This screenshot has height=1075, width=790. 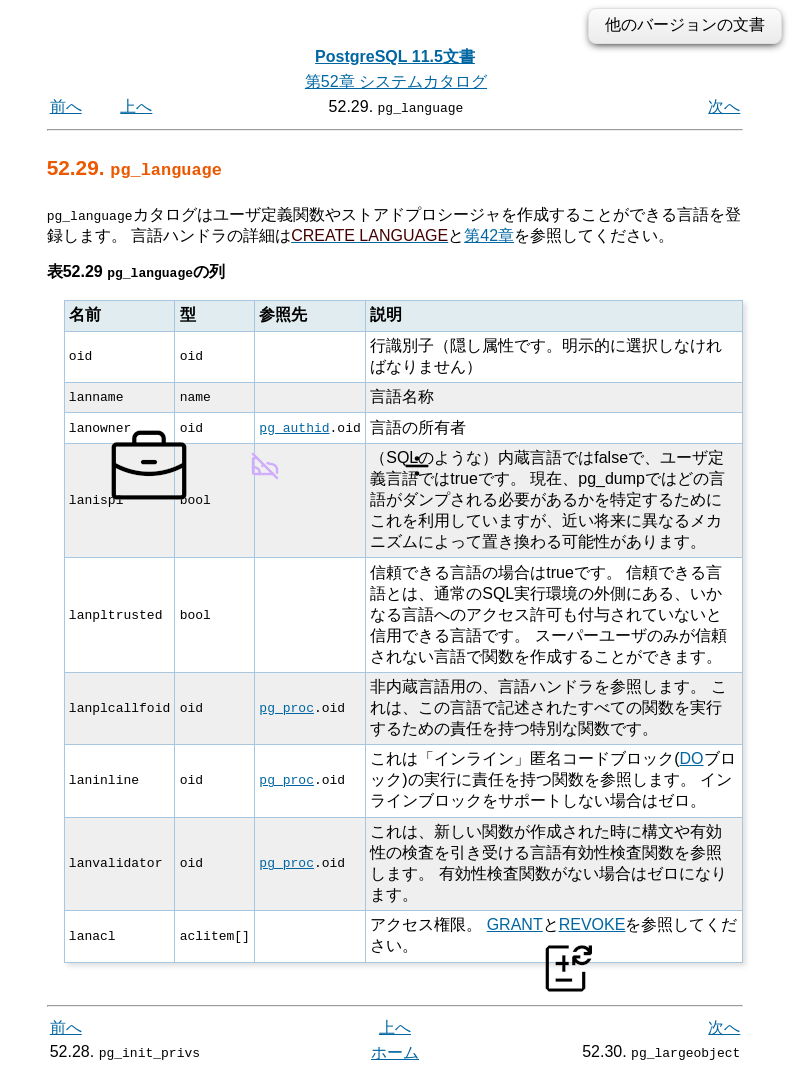 I want to click on sync or restore an editing session, so click(x=565, y=968).